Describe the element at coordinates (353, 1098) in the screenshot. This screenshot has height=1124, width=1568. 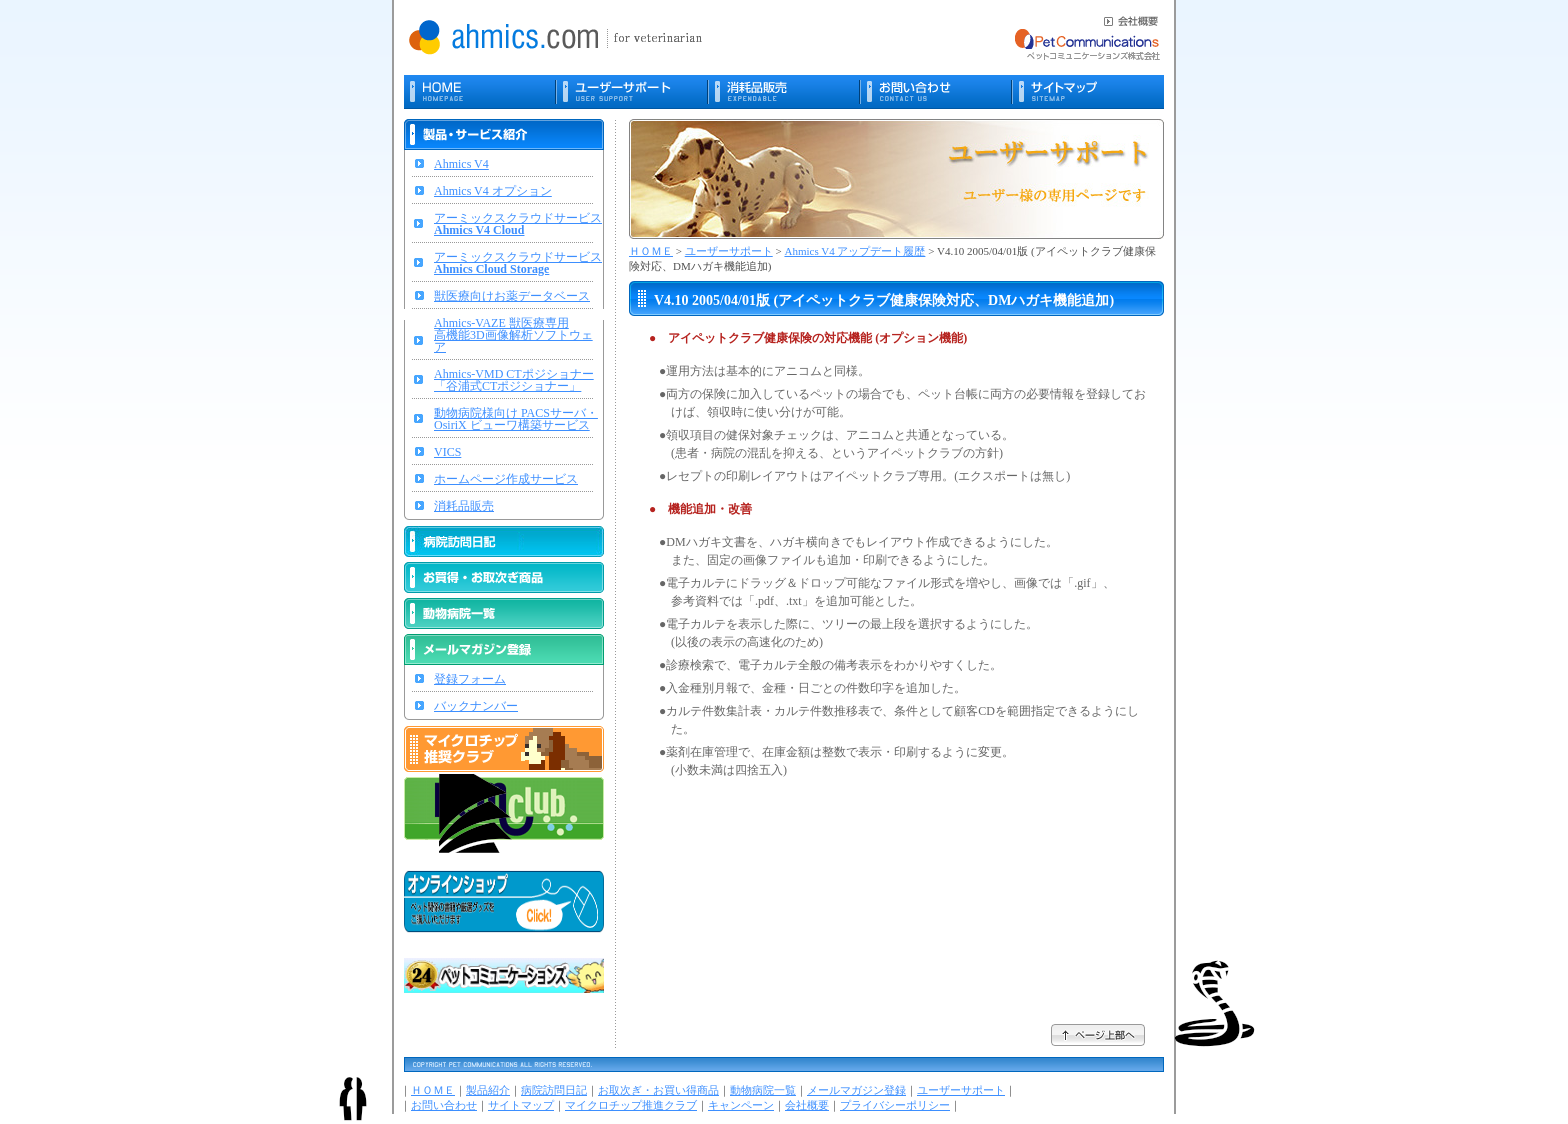
I see `summon a ghost companion` at that location.